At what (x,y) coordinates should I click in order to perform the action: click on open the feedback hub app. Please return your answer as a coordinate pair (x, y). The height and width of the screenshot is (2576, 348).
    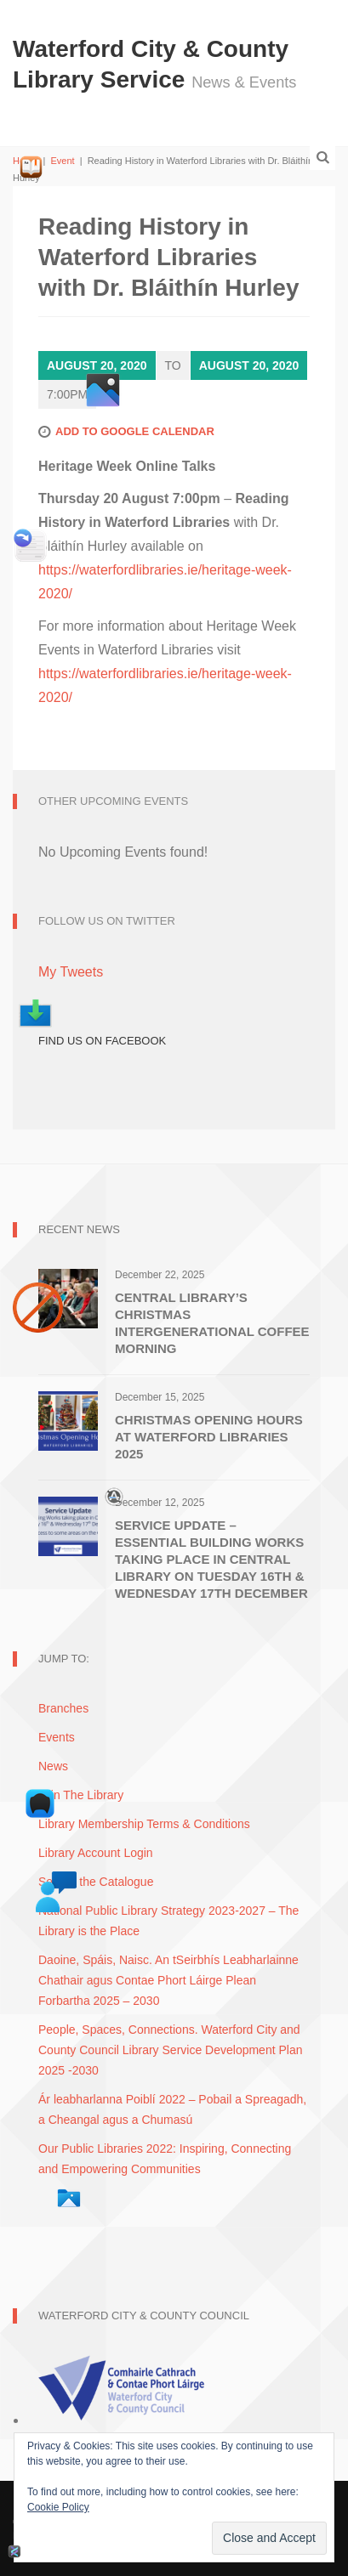
    Looking at the image, I should click on (56, 1892).